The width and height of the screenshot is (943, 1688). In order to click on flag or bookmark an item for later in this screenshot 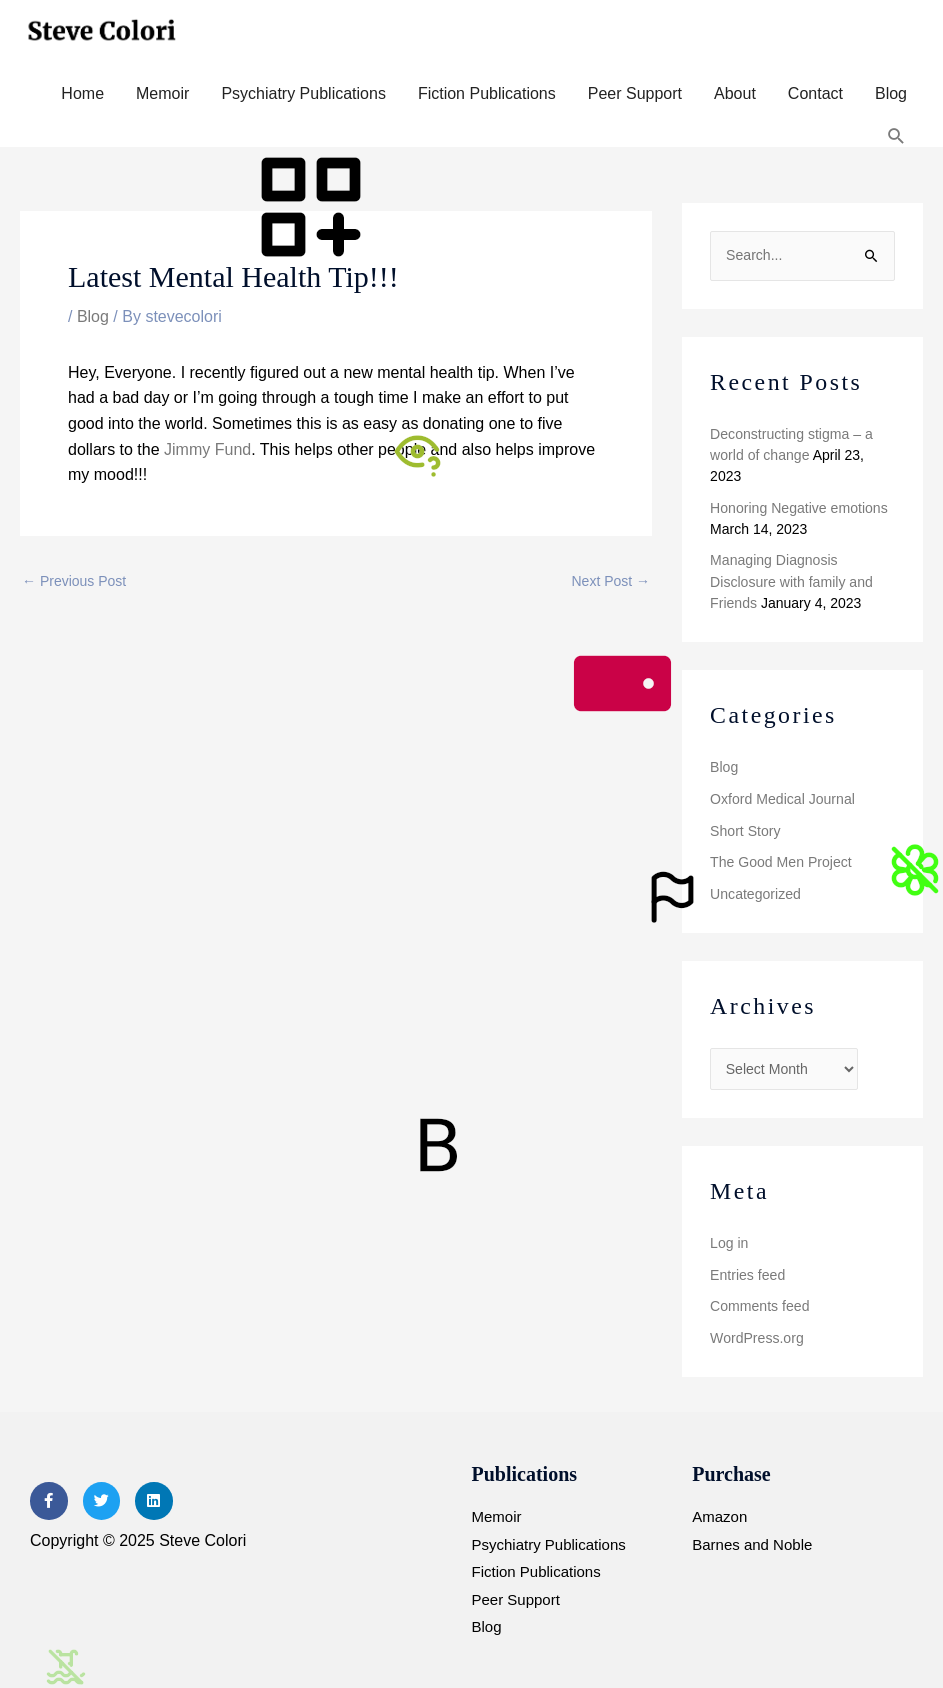, I will do `click(672, 896)`.